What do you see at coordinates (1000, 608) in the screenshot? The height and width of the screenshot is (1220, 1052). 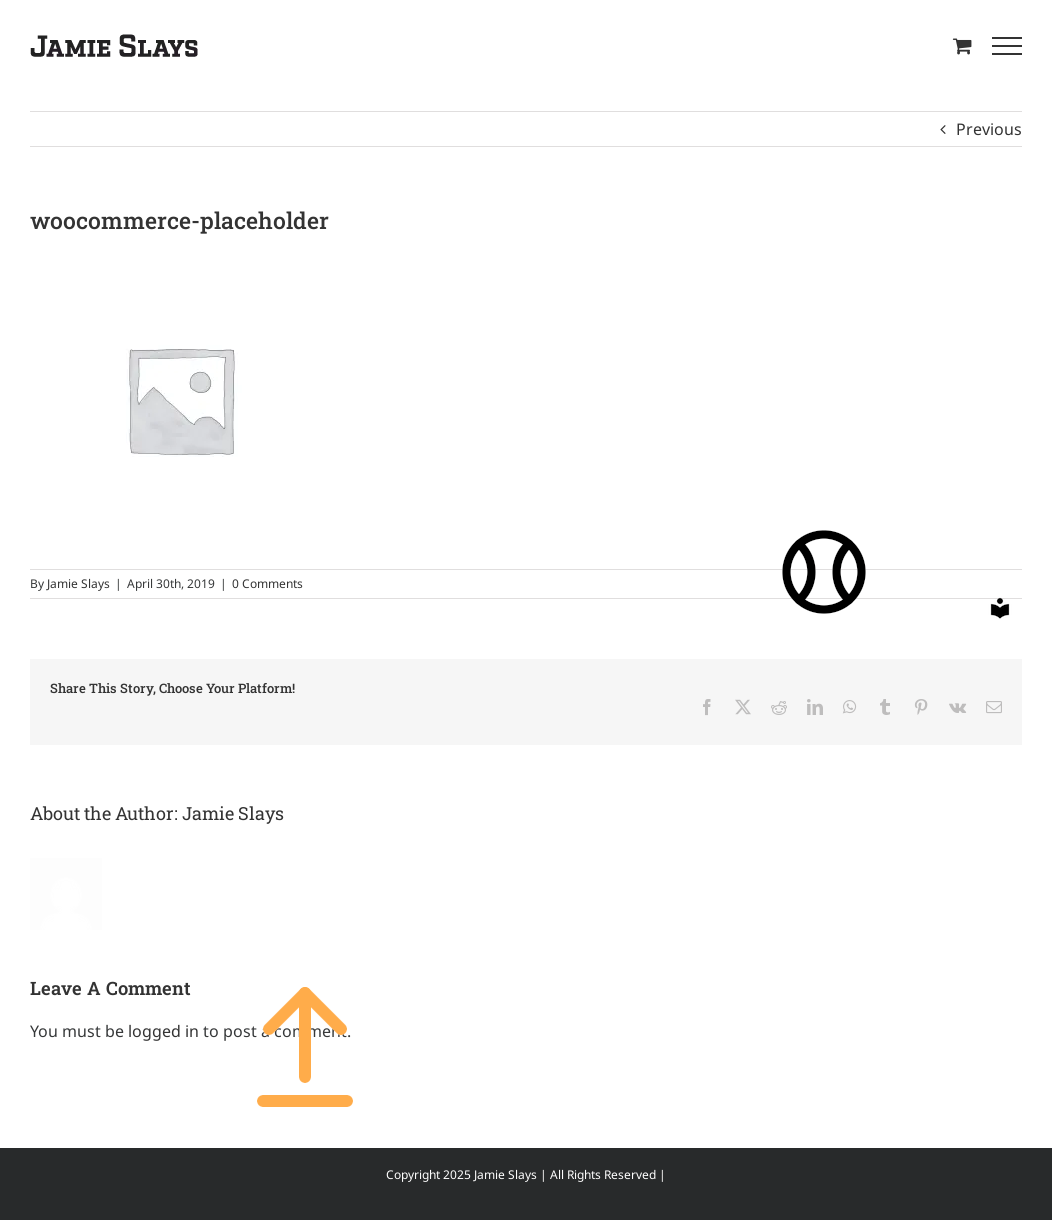 I see `find nearby libraries` at bounding box center [1000, 608].